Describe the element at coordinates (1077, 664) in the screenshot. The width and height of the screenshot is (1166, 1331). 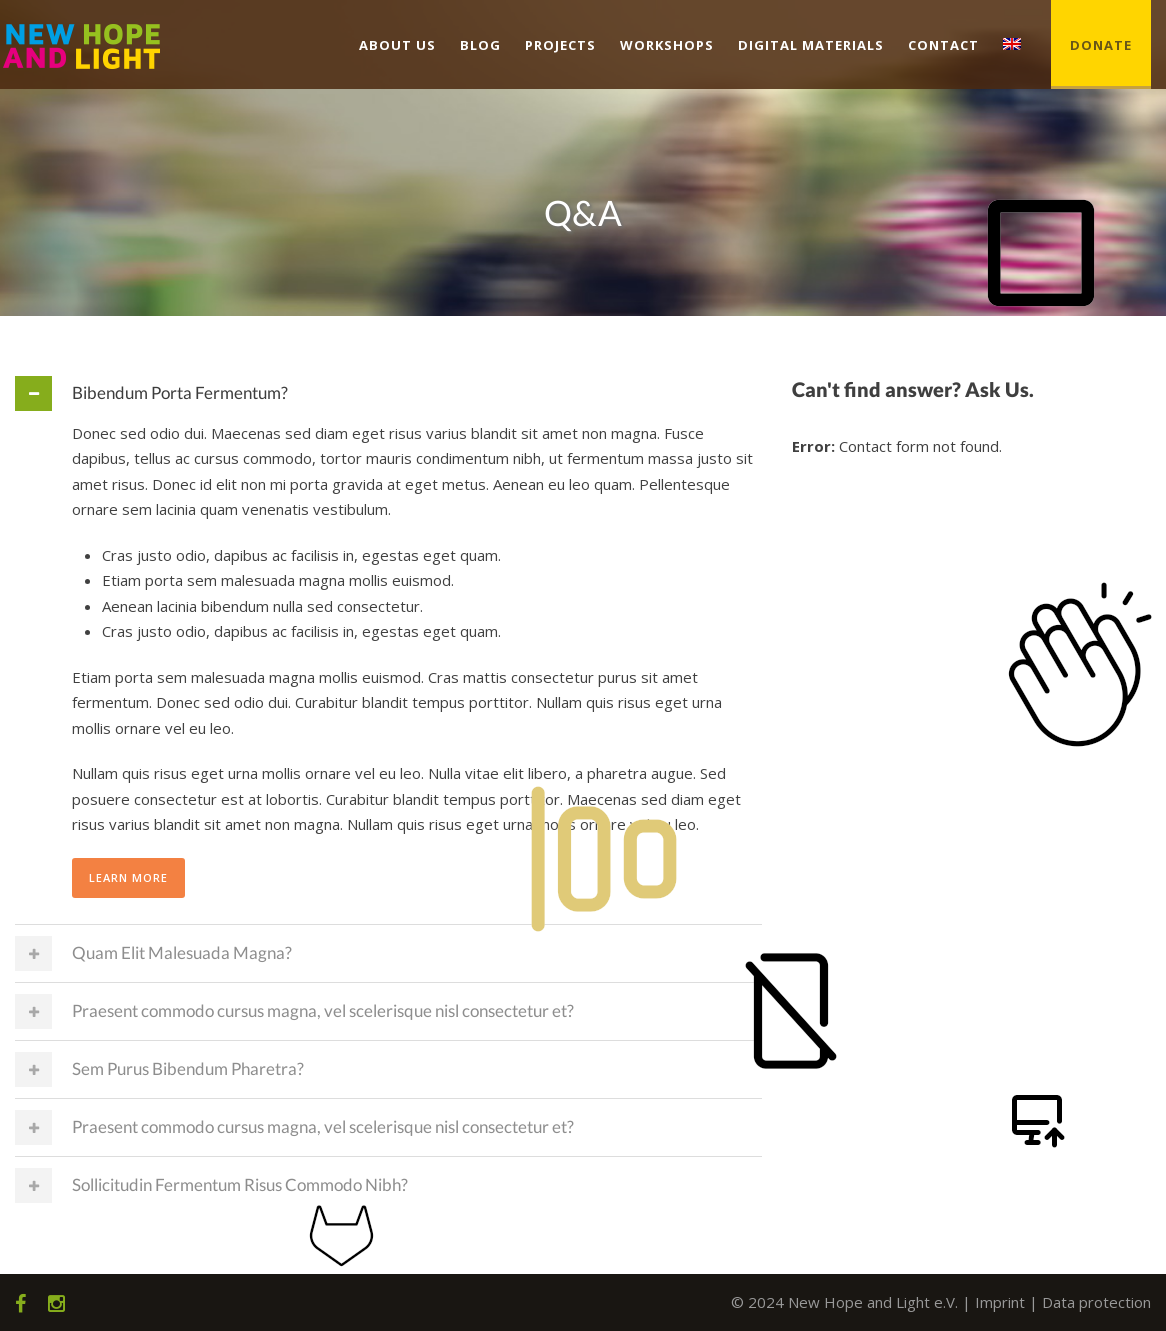
I see `applaud or show appreciation for content` at that location.